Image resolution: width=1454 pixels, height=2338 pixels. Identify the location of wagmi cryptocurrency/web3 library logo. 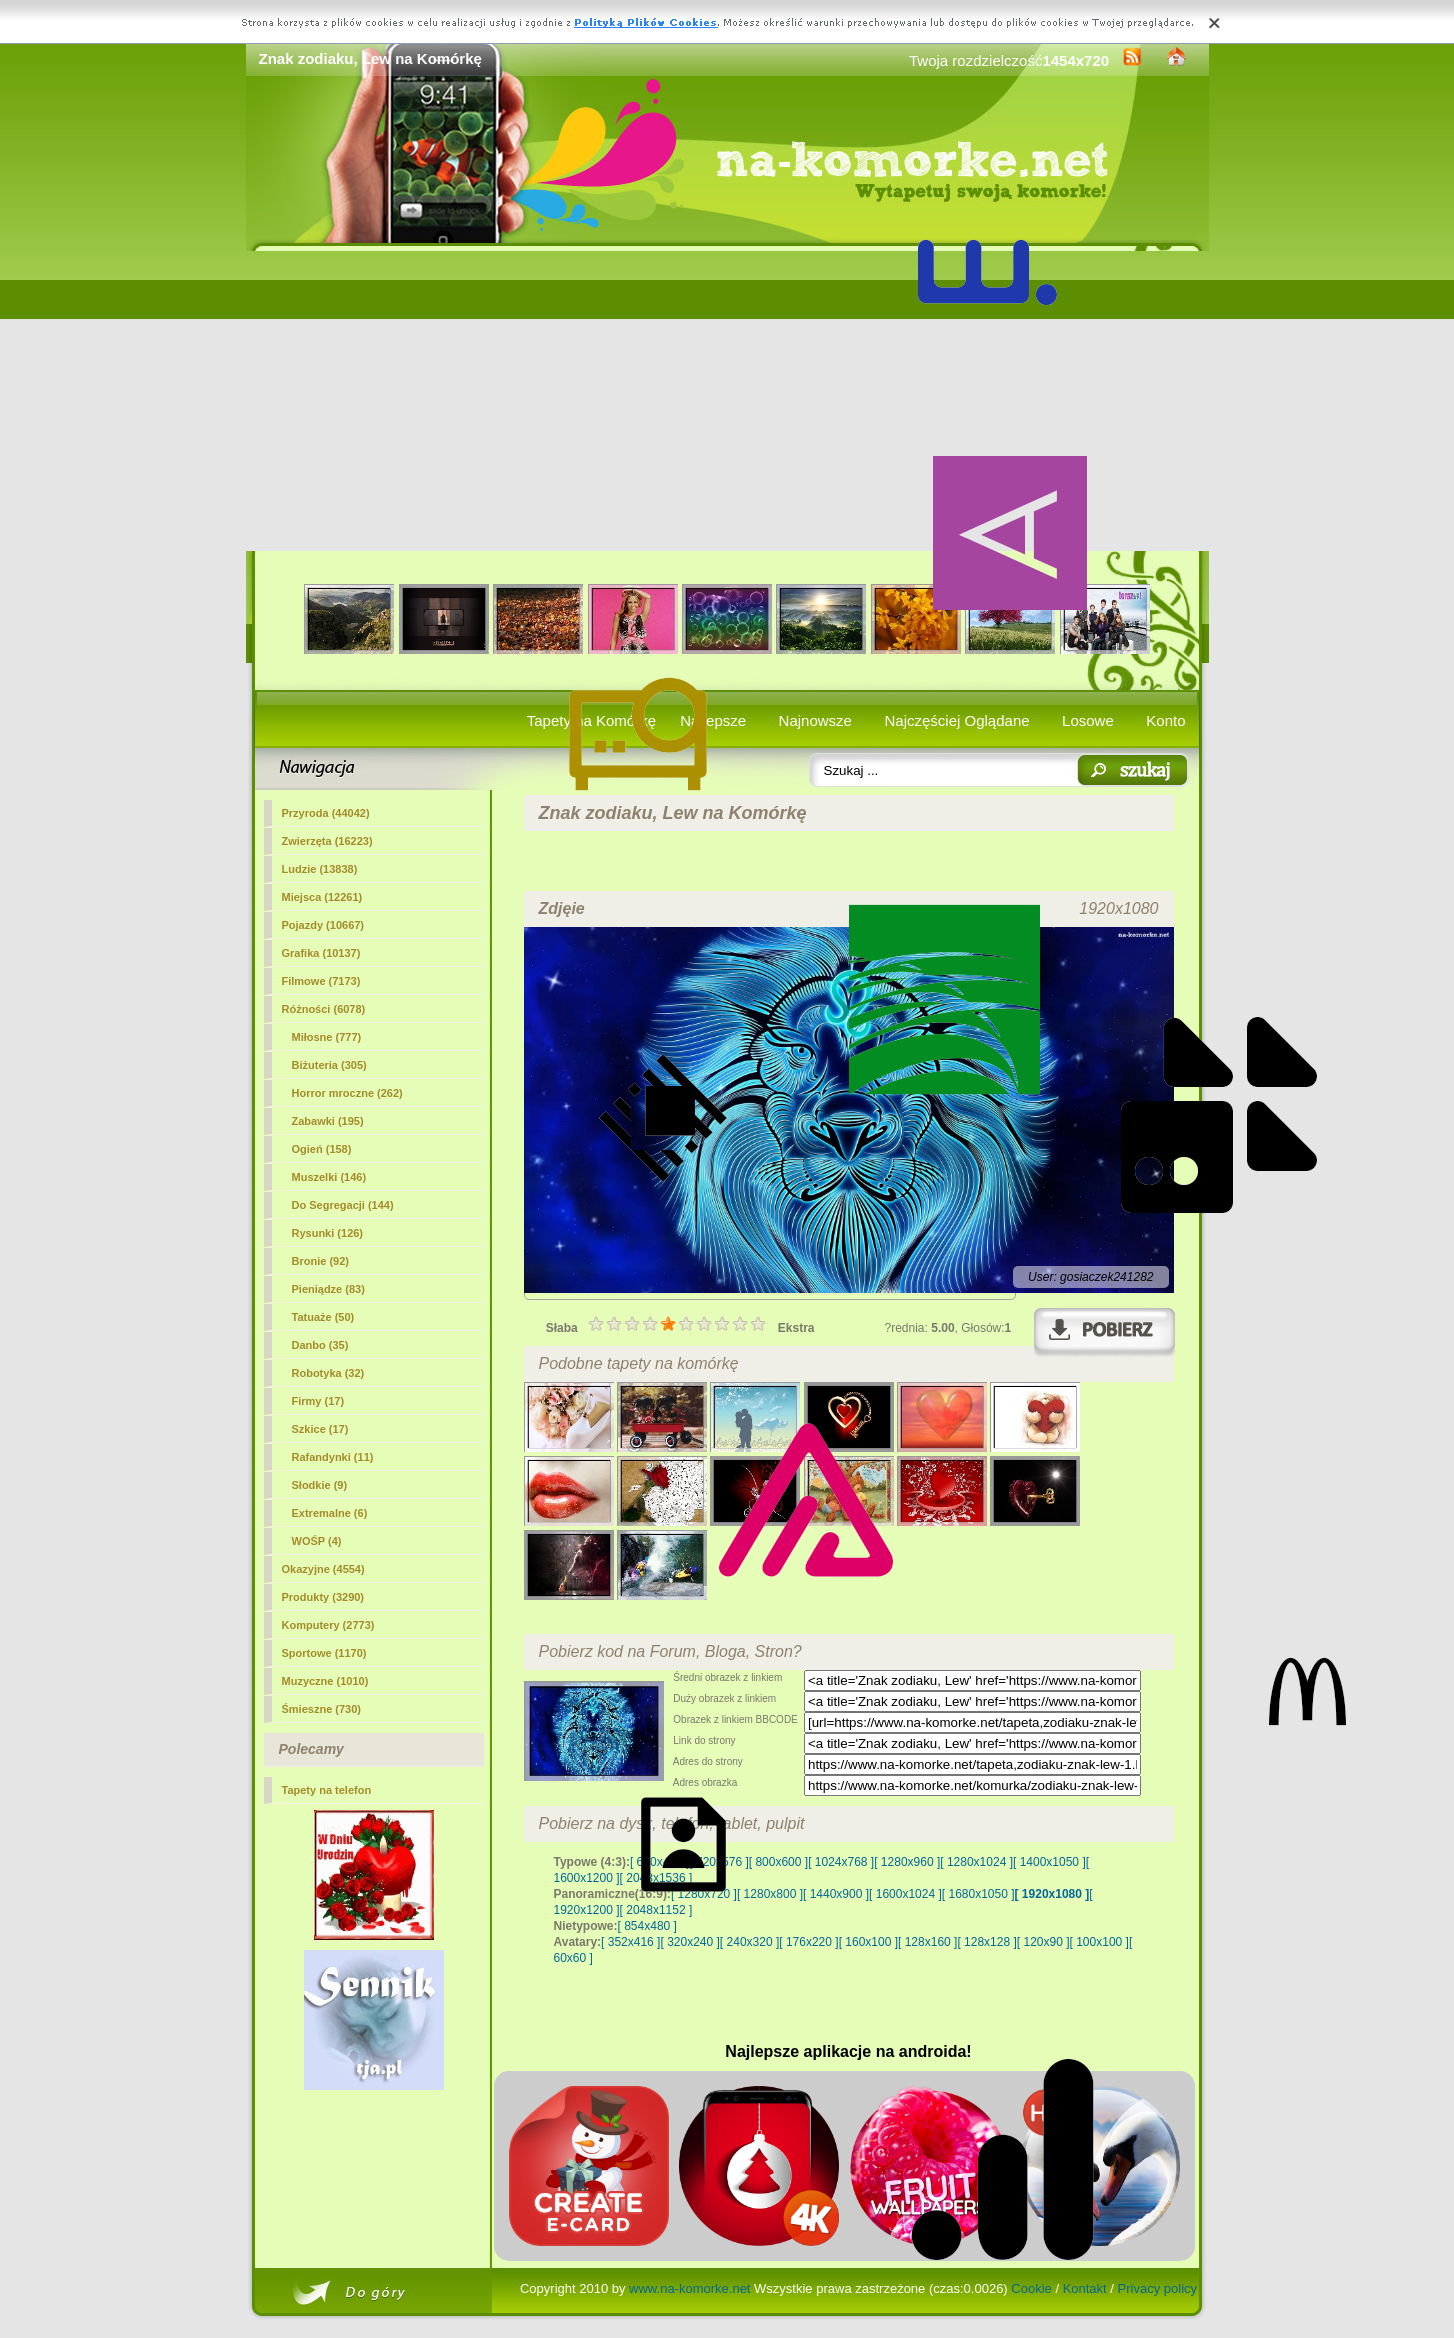
(987, 272).